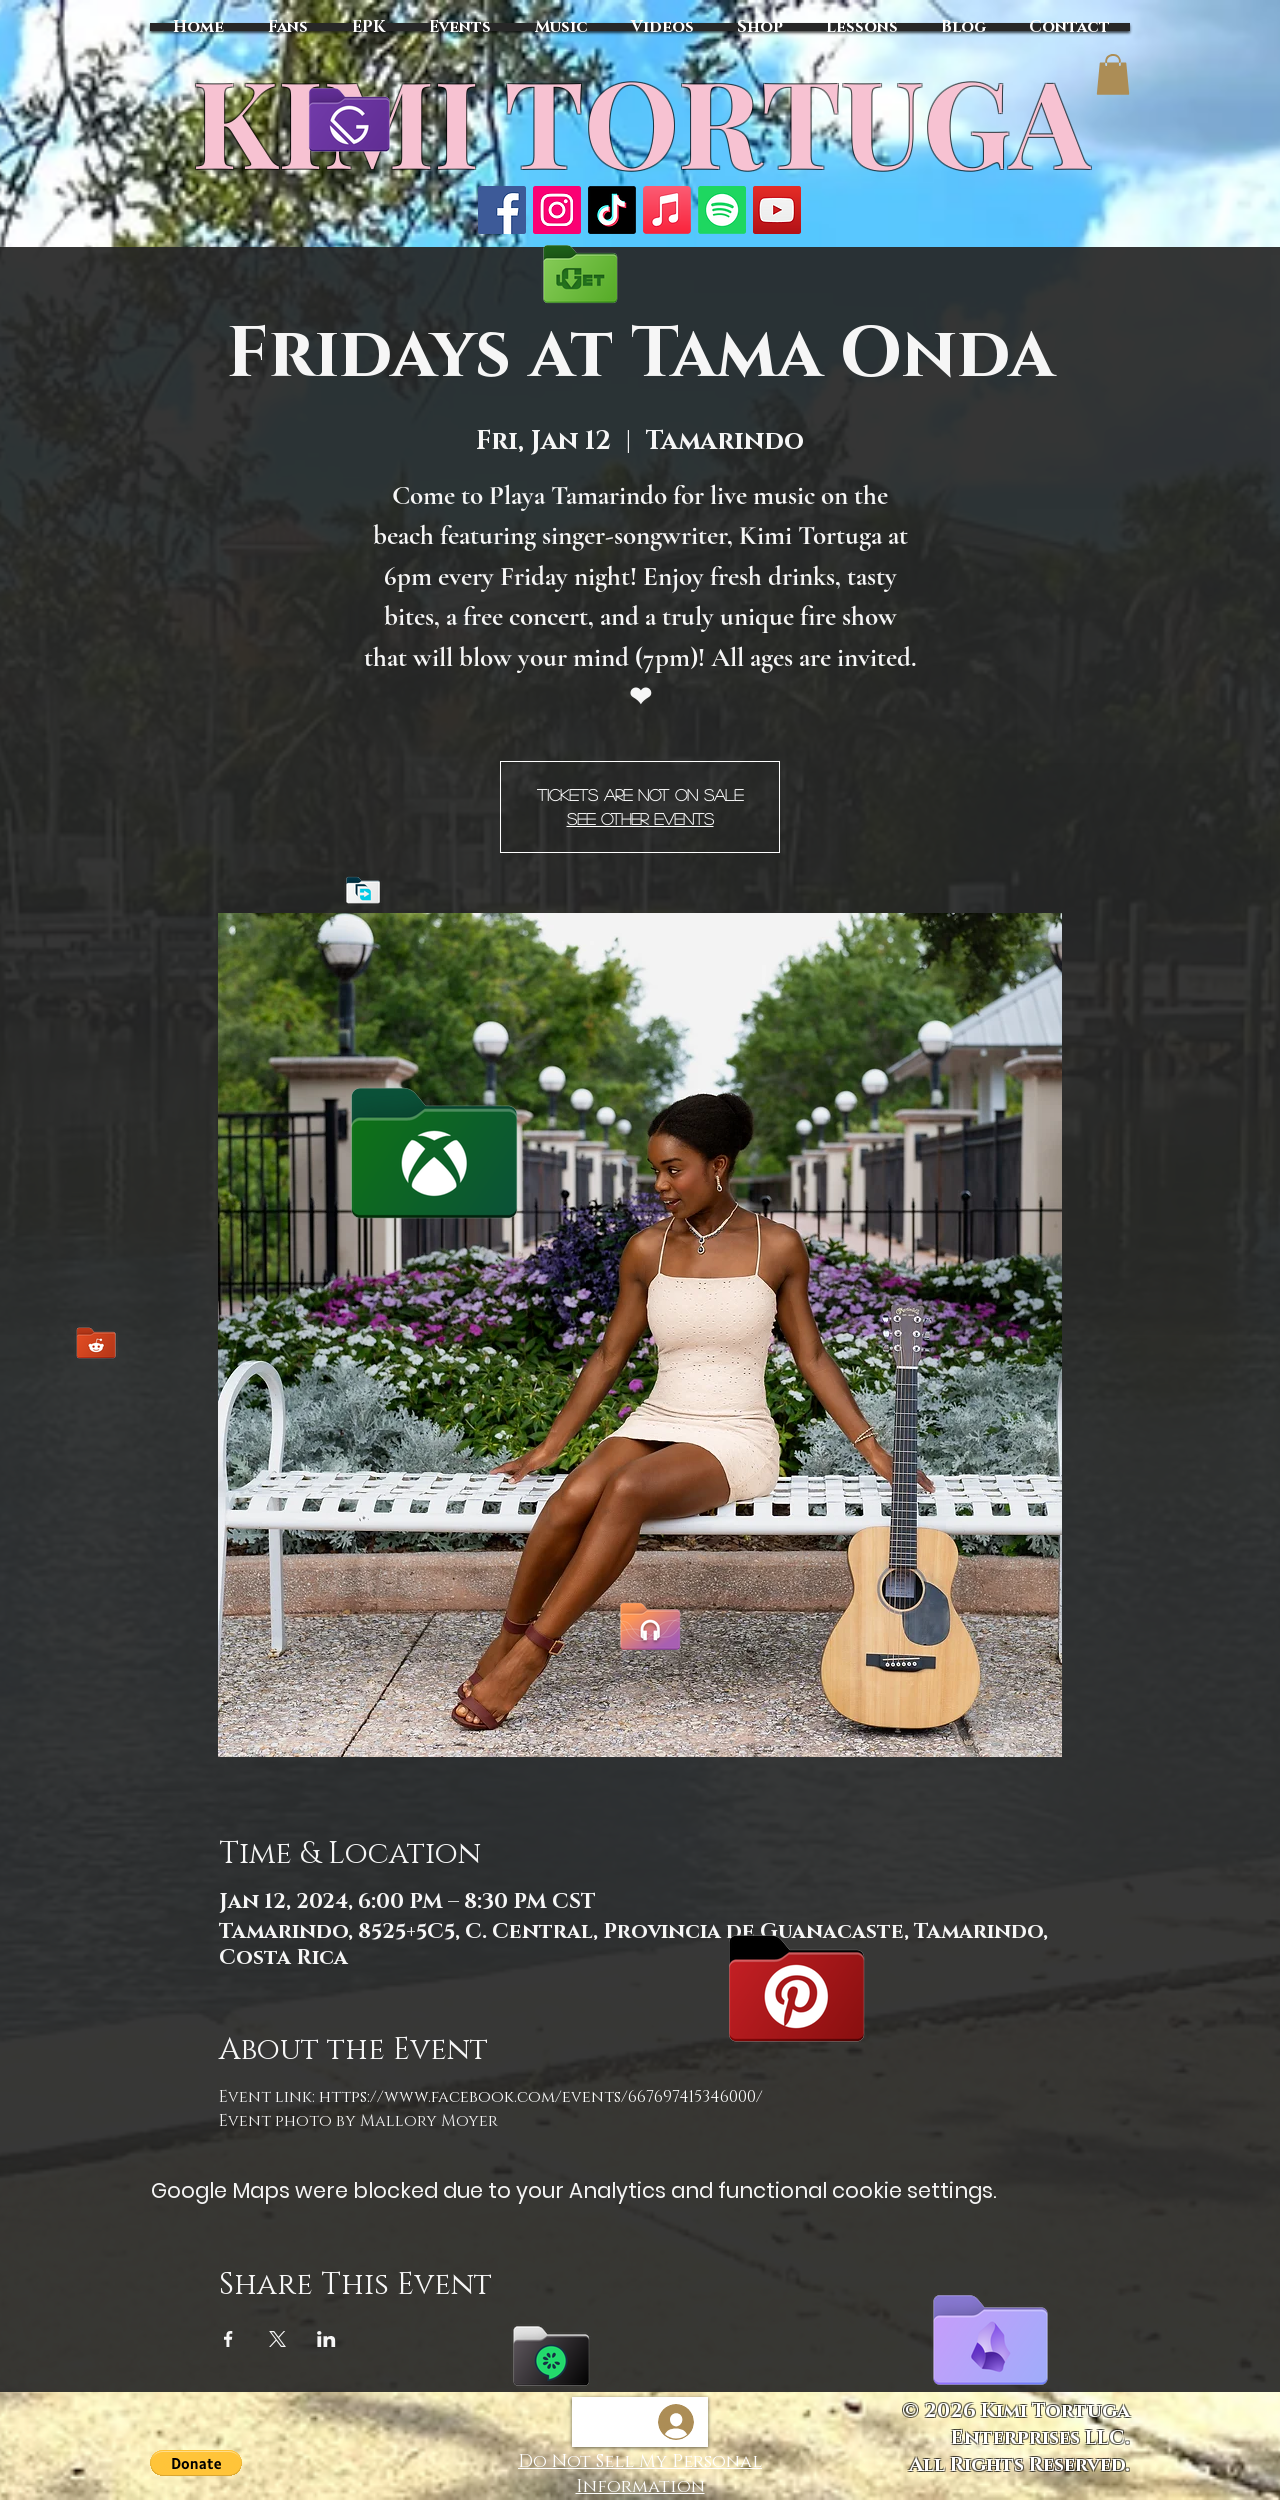 The image size is (1280, 2500). Describe the element at coordinates (650, 1628) in the screenshot. I see `open audacity project files folder` at that location.